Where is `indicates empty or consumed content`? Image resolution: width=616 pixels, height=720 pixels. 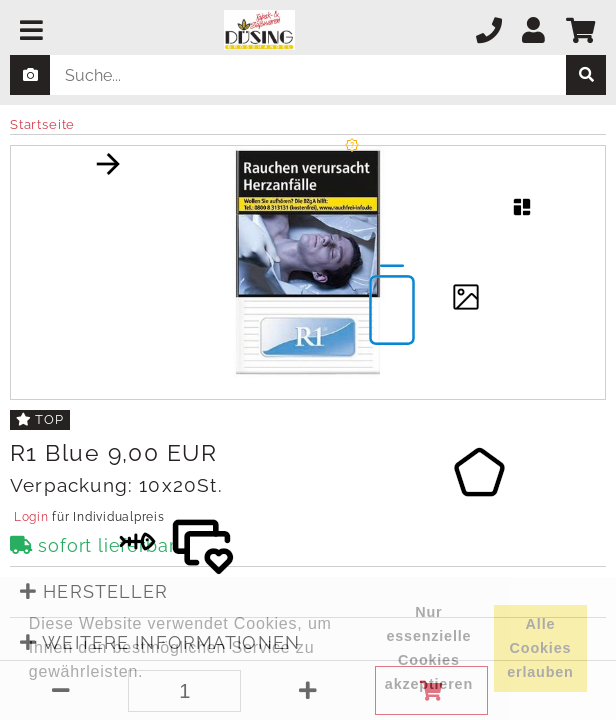
indicates empty or consumed content is located at coordinates (137, 541).